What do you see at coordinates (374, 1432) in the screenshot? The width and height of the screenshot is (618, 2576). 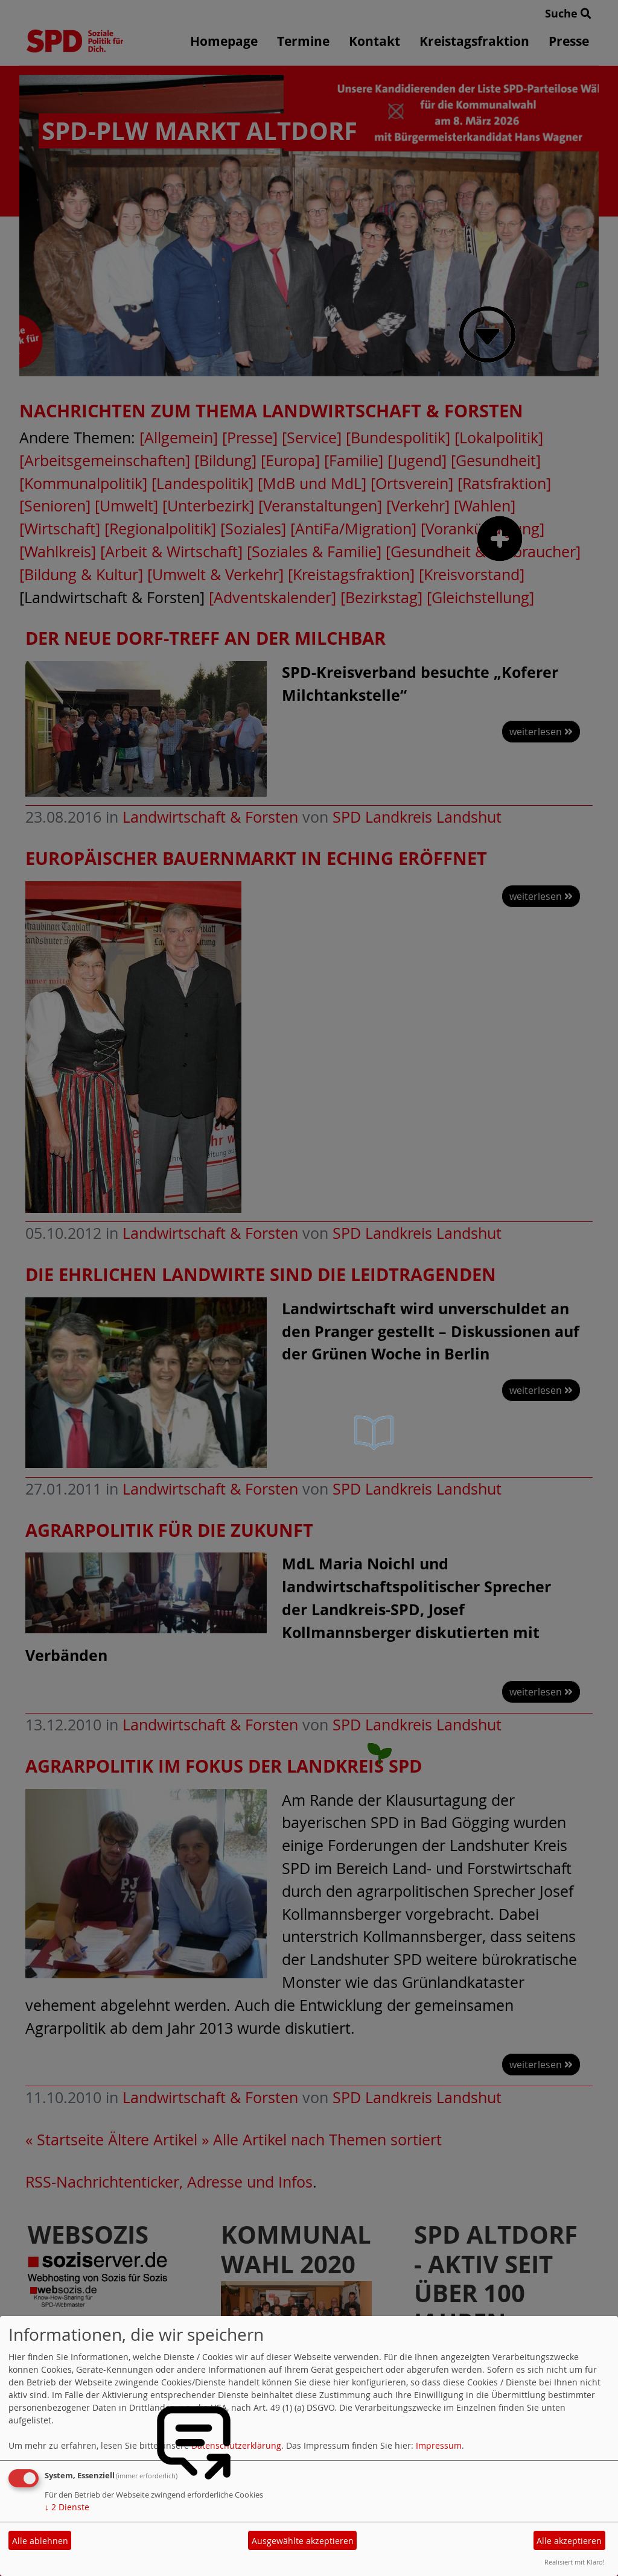 I see `open reading list or library` at bounding box center [374, 1432].